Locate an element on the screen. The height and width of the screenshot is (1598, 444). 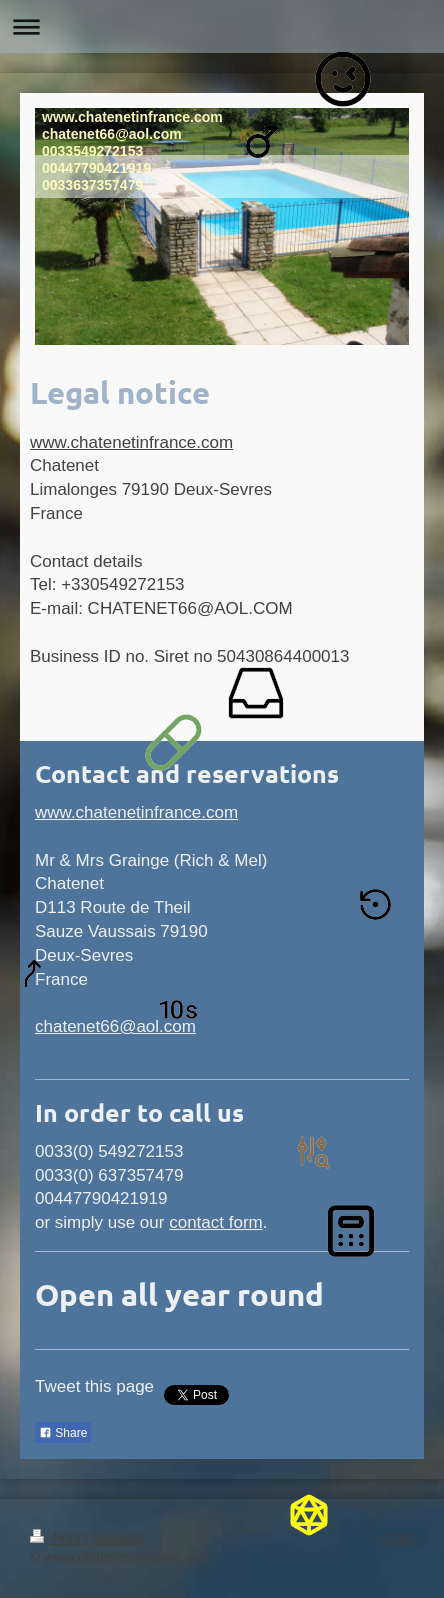
search or filter adjustment settings is located at coordinates (312, 1151).